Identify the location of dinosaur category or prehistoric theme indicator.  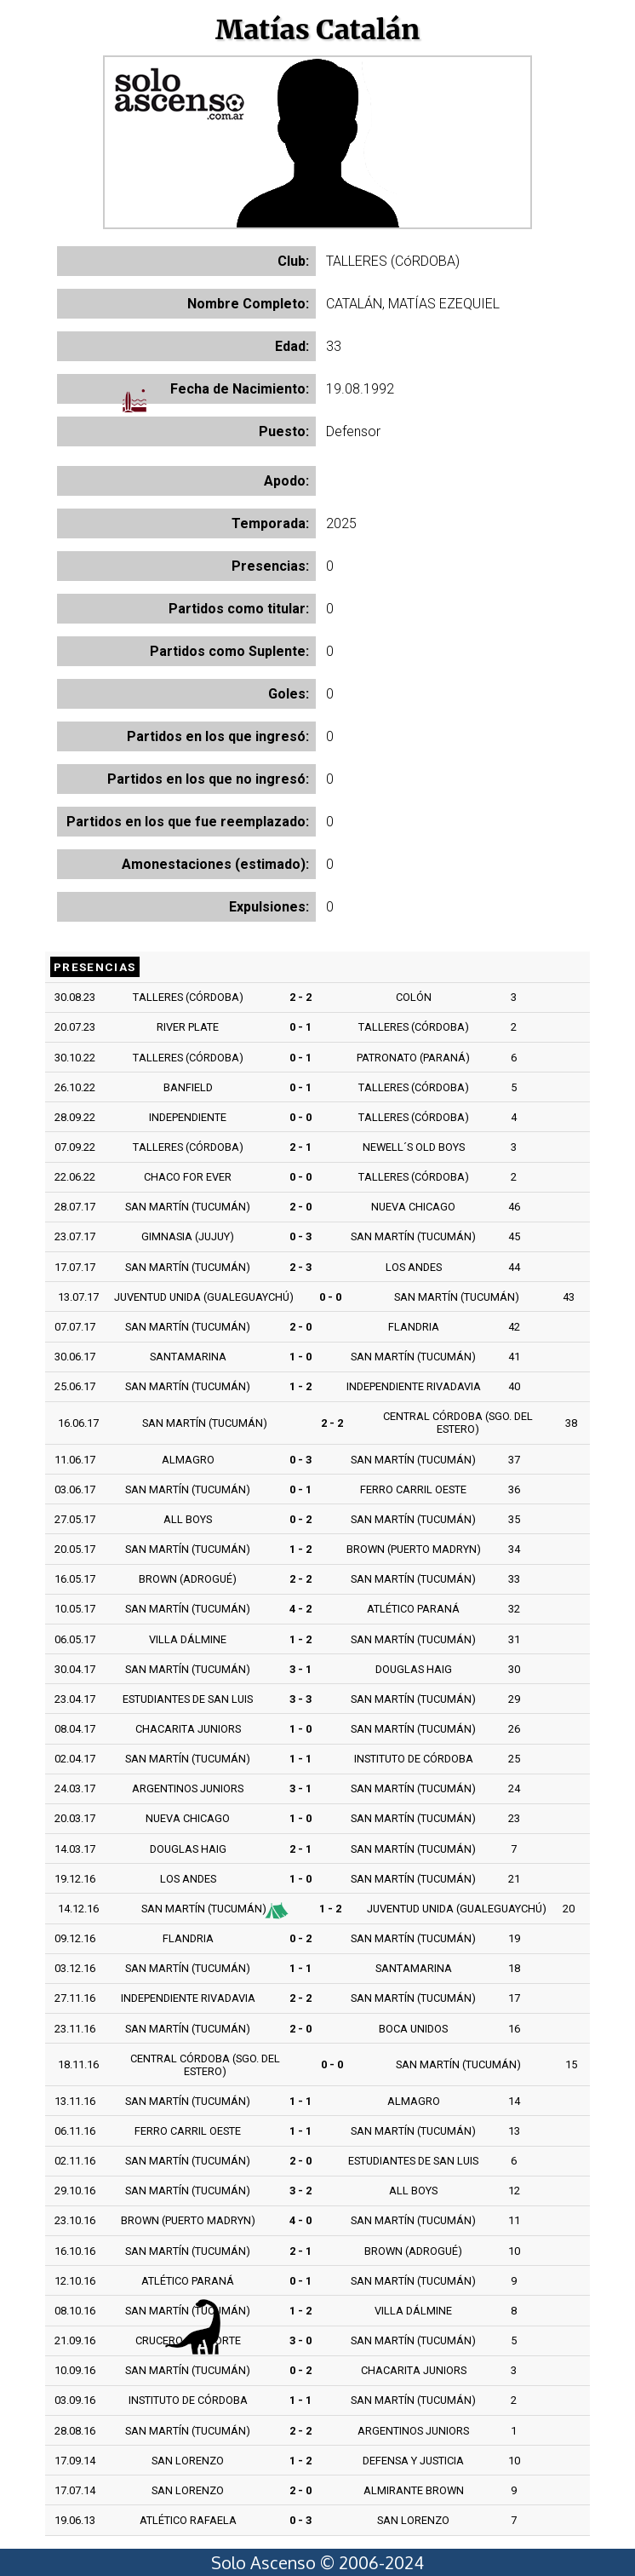
(192, 2326).